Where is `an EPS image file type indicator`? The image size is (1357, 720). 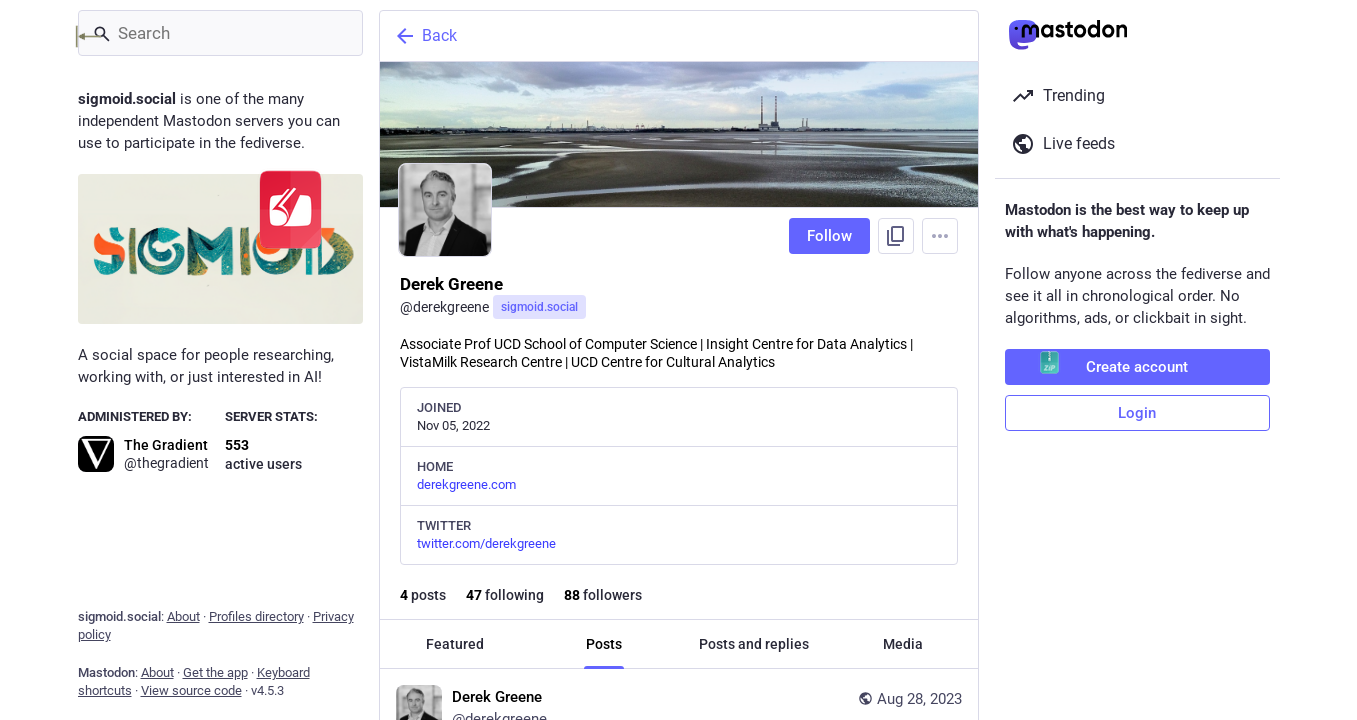 an EPS image file type indicator is located at coordinates (290, 209).